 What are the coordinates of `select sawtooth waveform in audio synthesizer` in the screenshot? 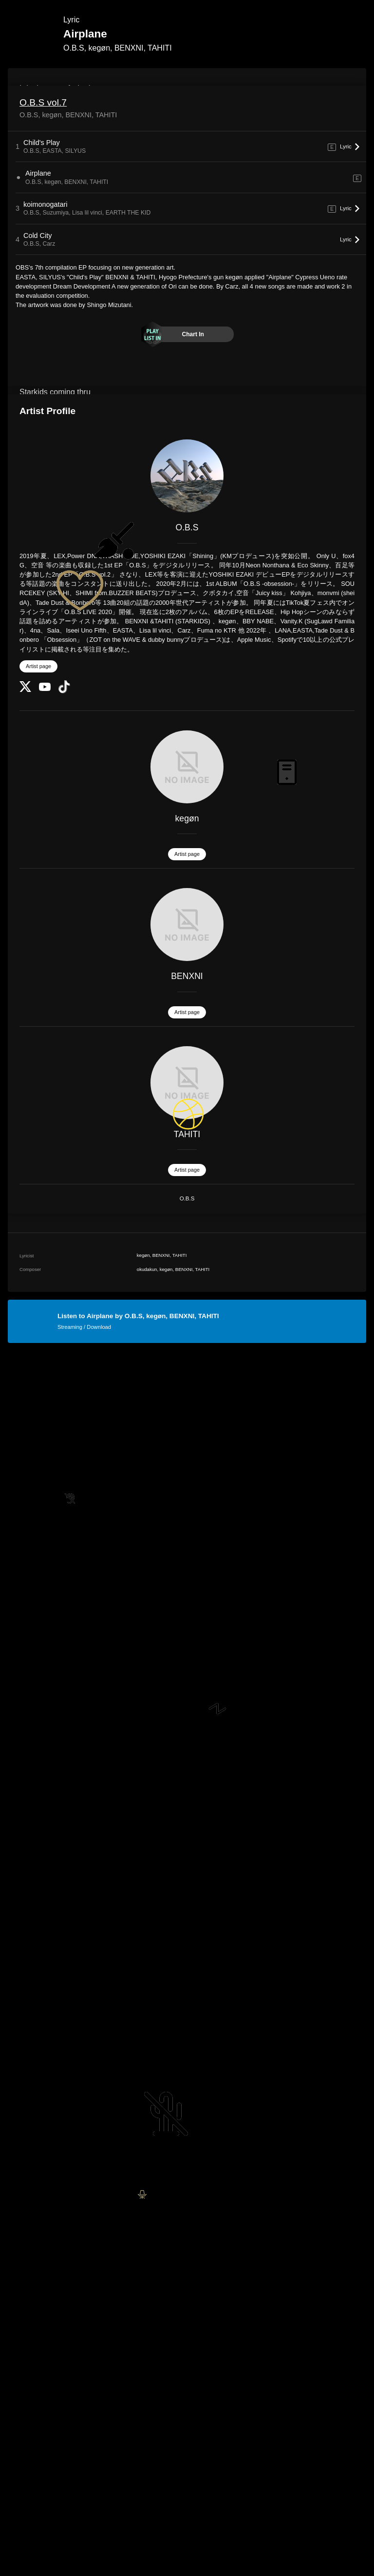 It's located at (217, 1708).